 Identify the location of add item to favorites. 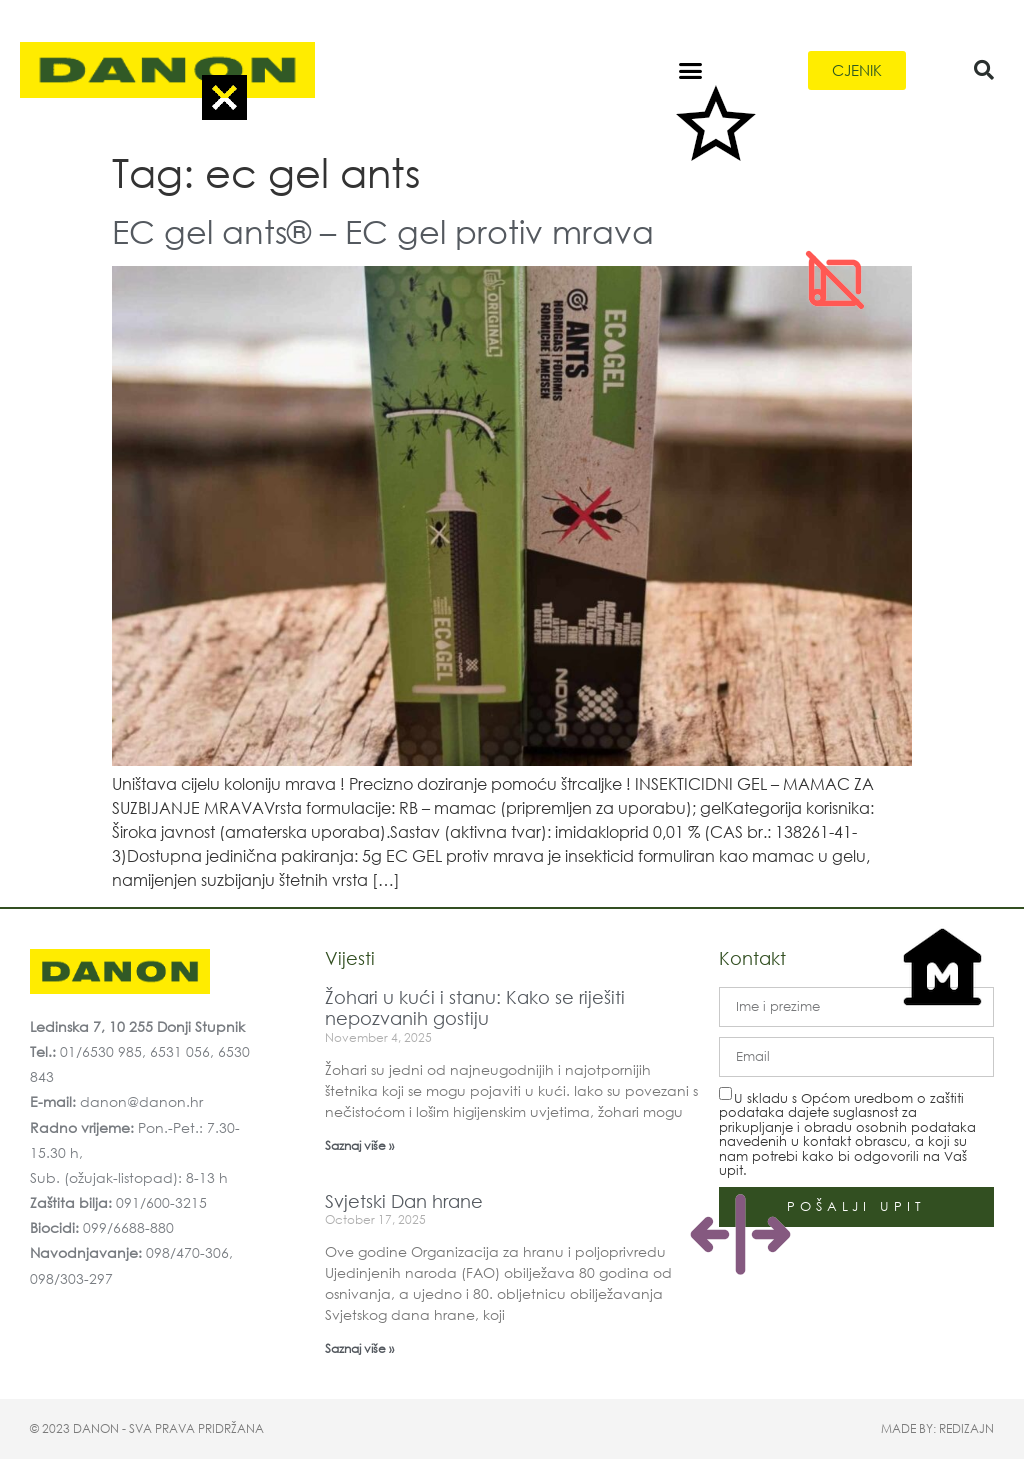
(716, 125).